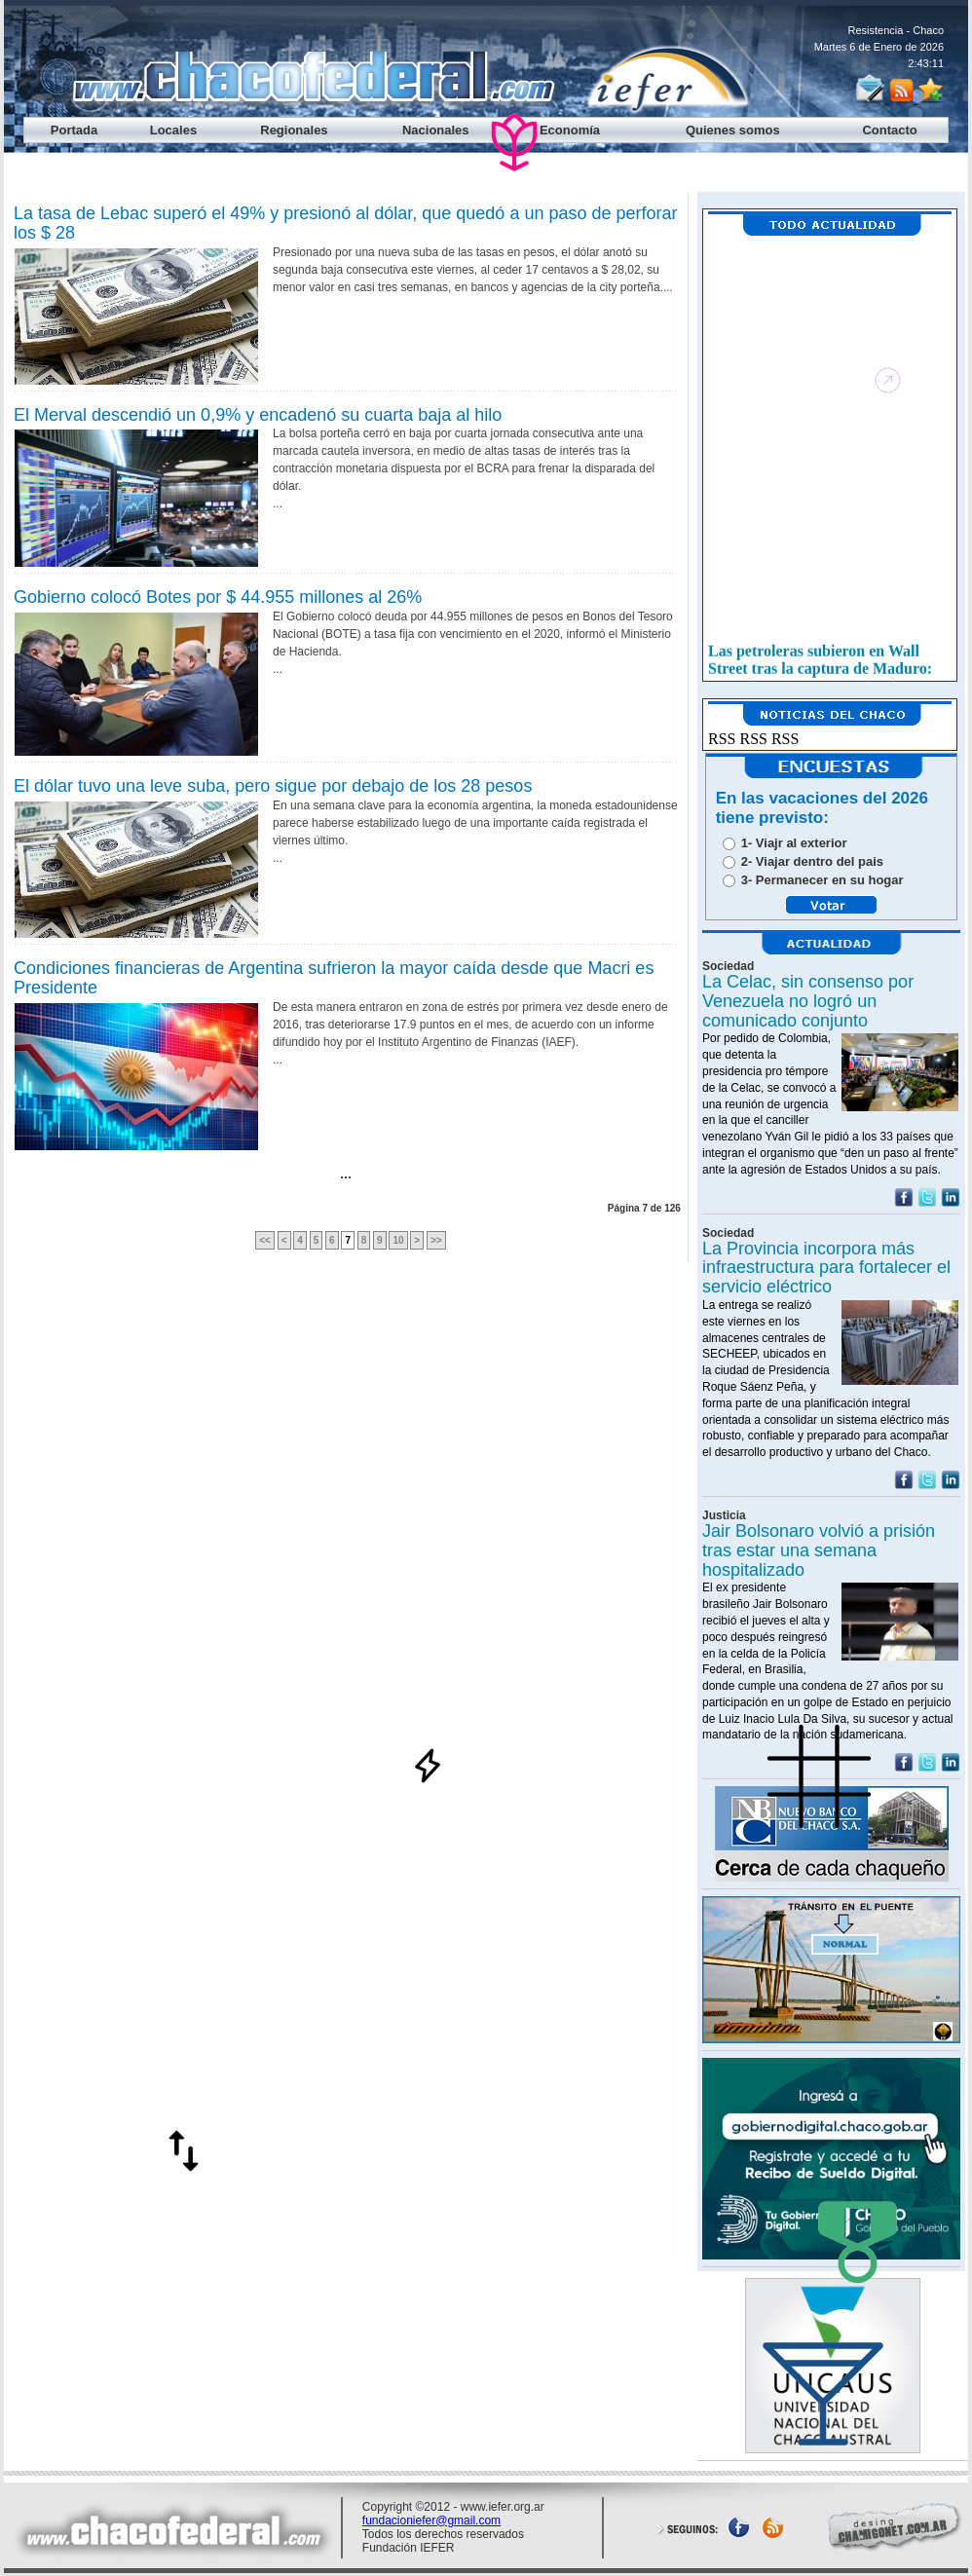  What do you see at coordinates (887, 380) in the screenshot?
I see `open link in new tab or window` at bounding box center [887, 380].